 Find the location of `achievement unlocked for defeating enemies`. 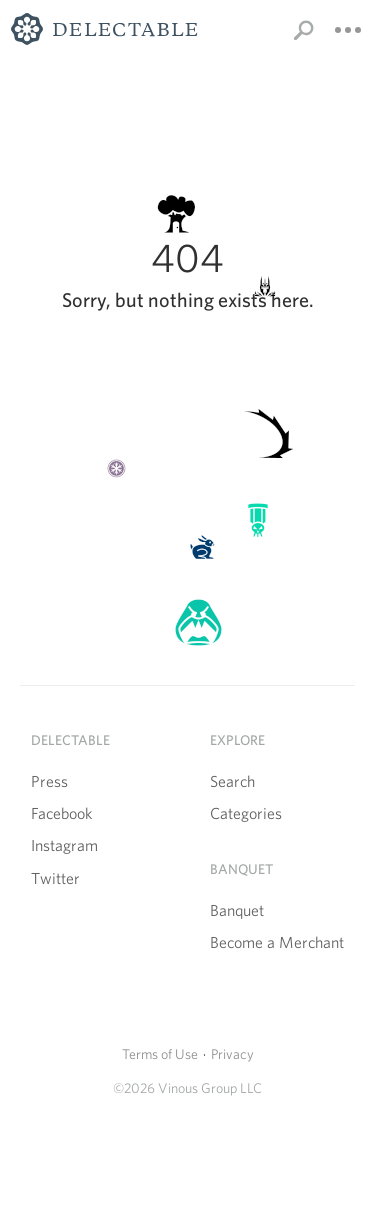

achievement unlocked for defeating enemies is located at coordinates (258, 520).